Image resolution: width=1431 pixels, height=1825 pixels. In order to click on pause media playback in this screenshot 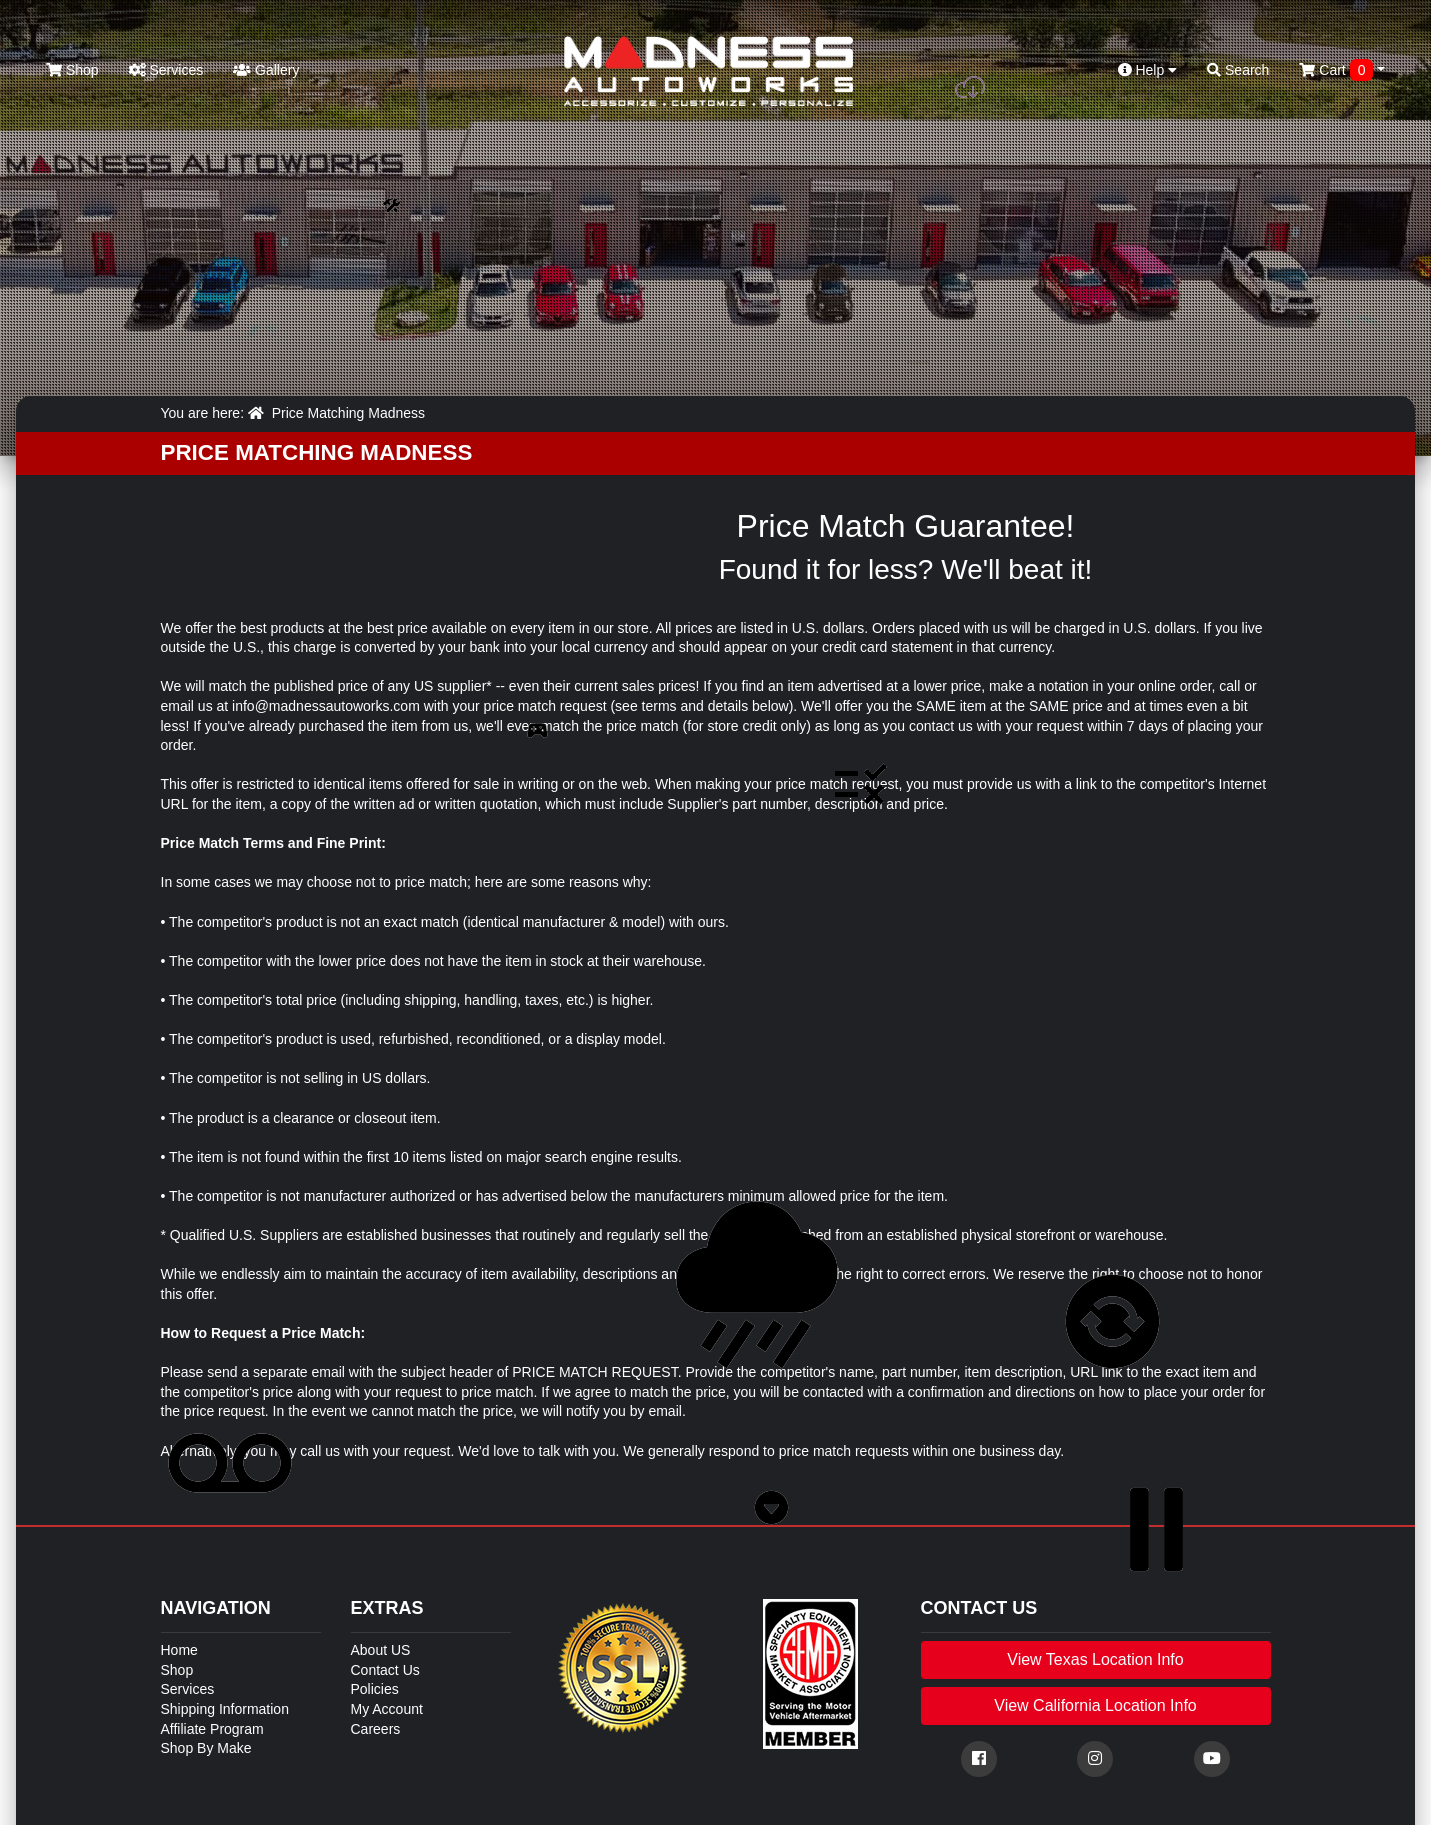, I will do `click(1156, 1529)`.